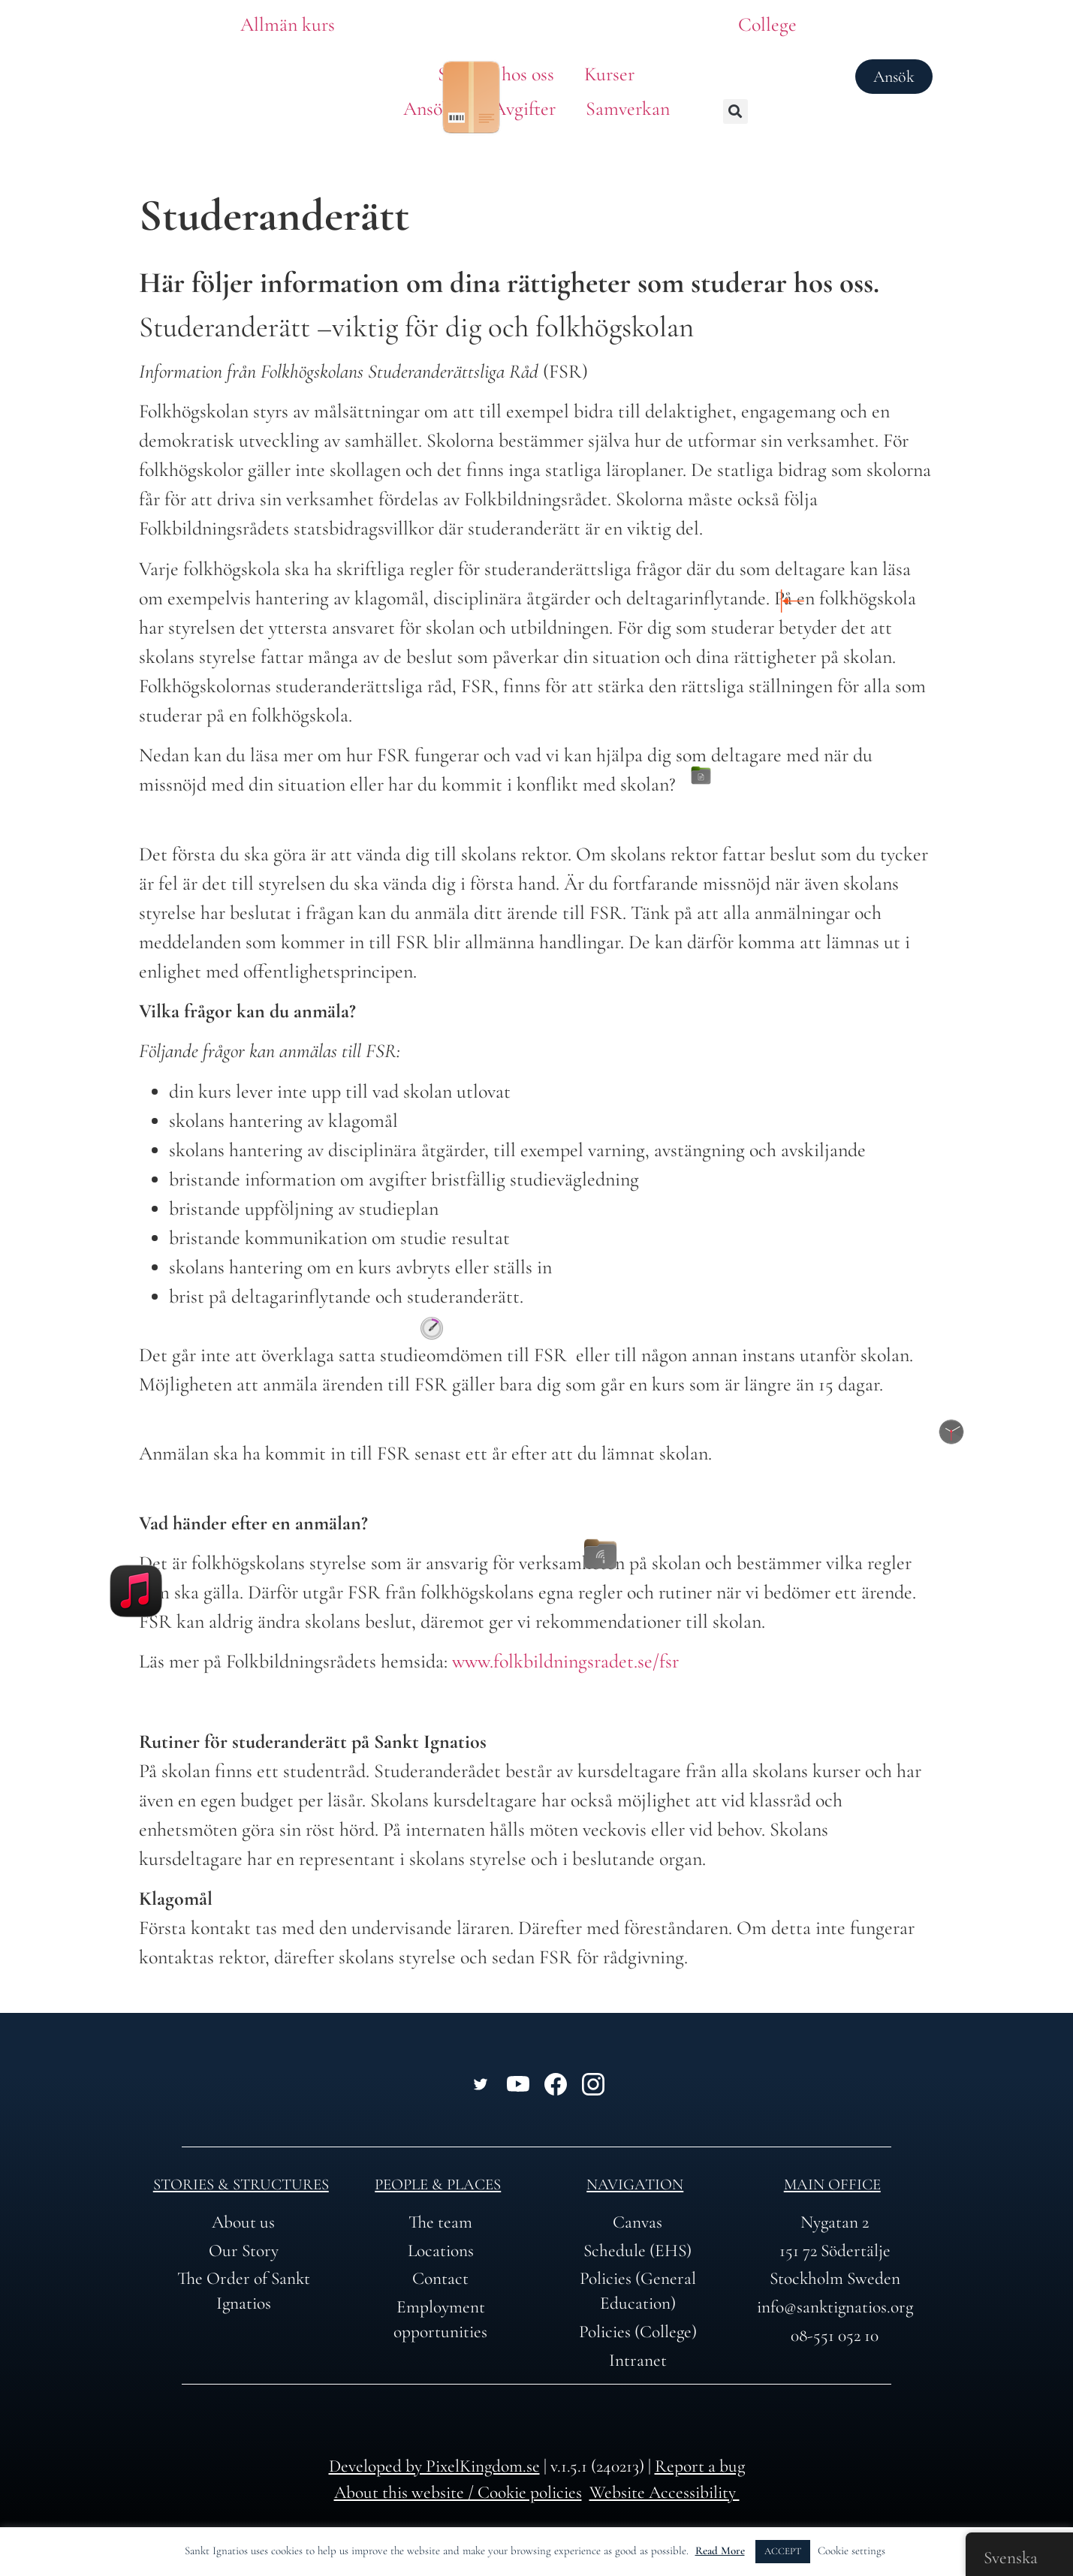  Describe the element at coordinates (471, 97) in the screenshot. I see `install or manage software packages` at that location.